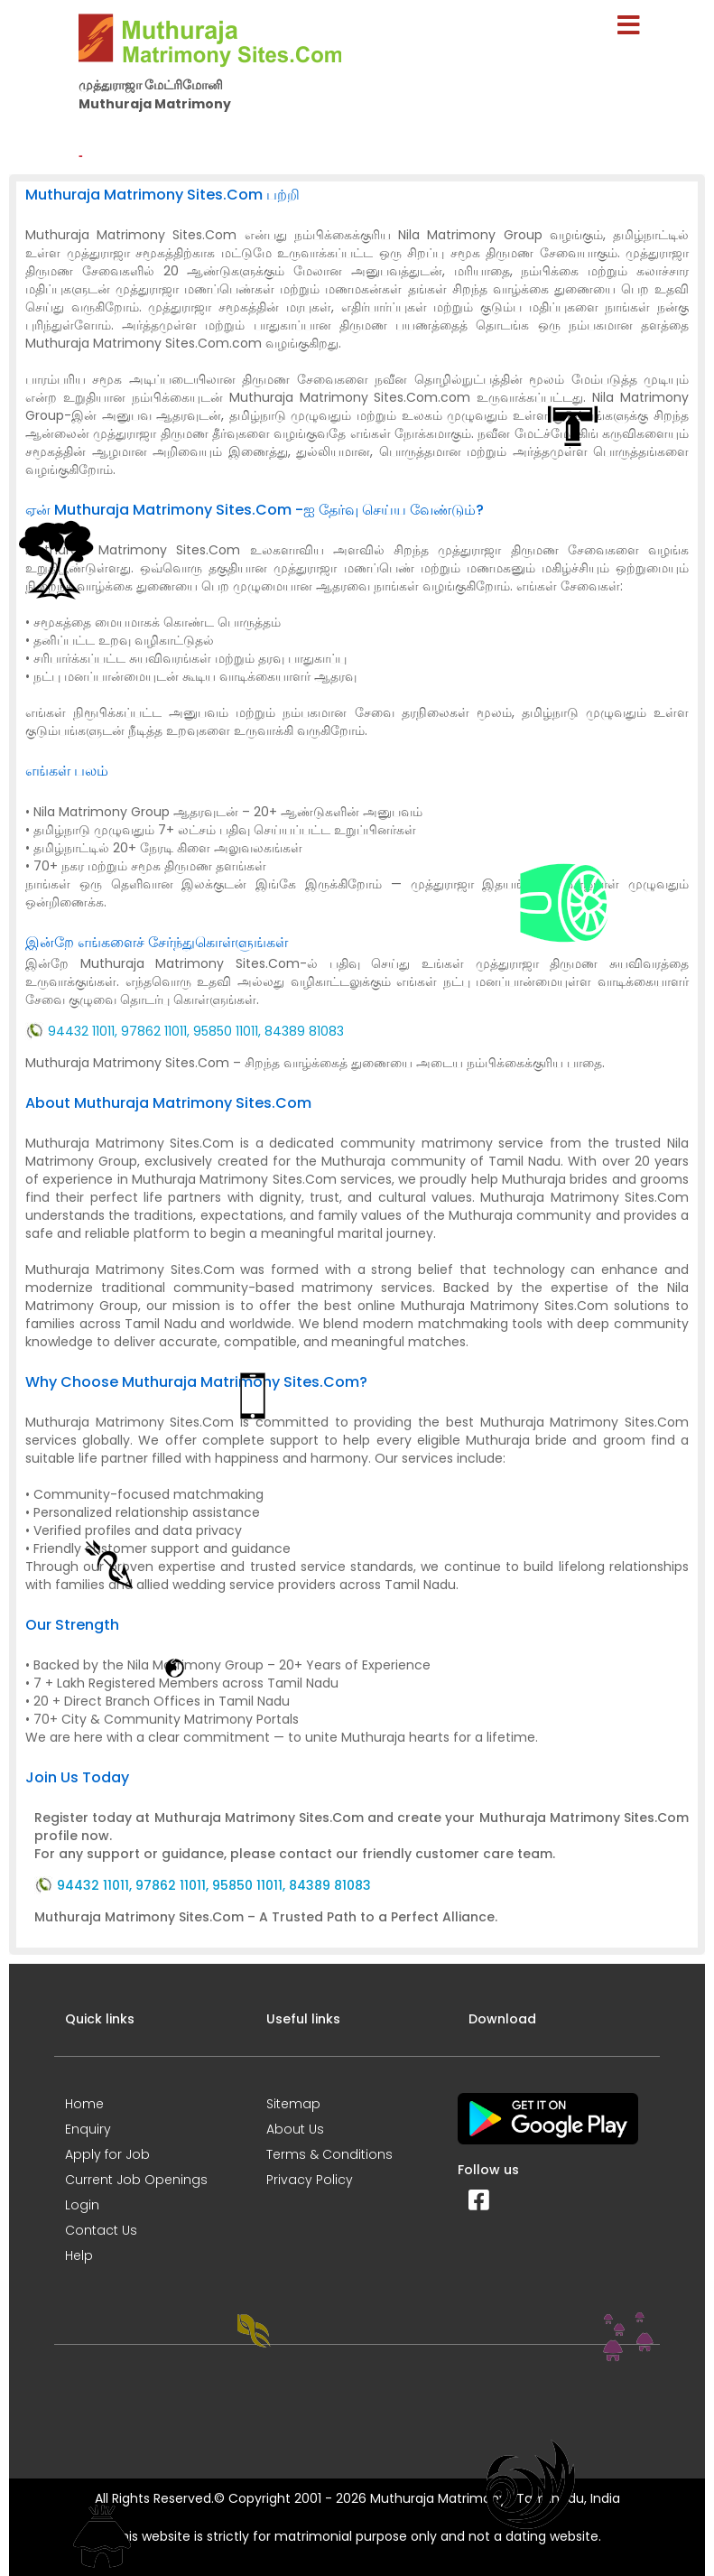 The height and width of the screenshot is (2576, 714). What do you see at coordinates (628, 2337) in the screenshot?
I see `view village or settlement on map` at bounding box center [628, 2337].